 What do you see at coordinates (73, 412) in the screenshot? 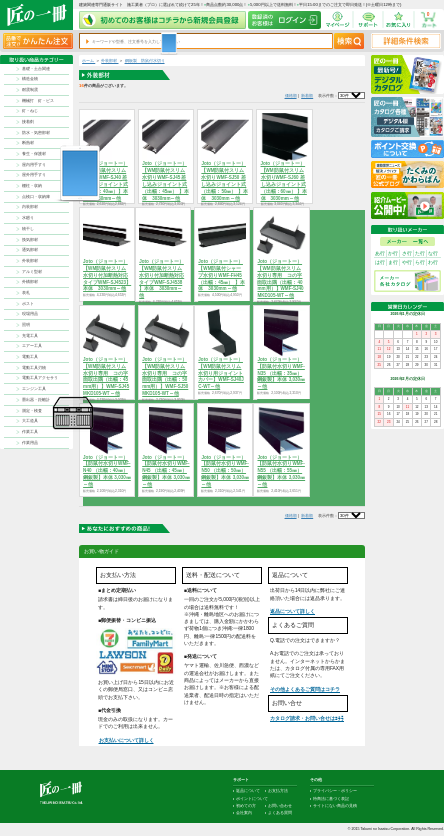
I see `access xserve in sidebar` at bounding box center [73, 412].